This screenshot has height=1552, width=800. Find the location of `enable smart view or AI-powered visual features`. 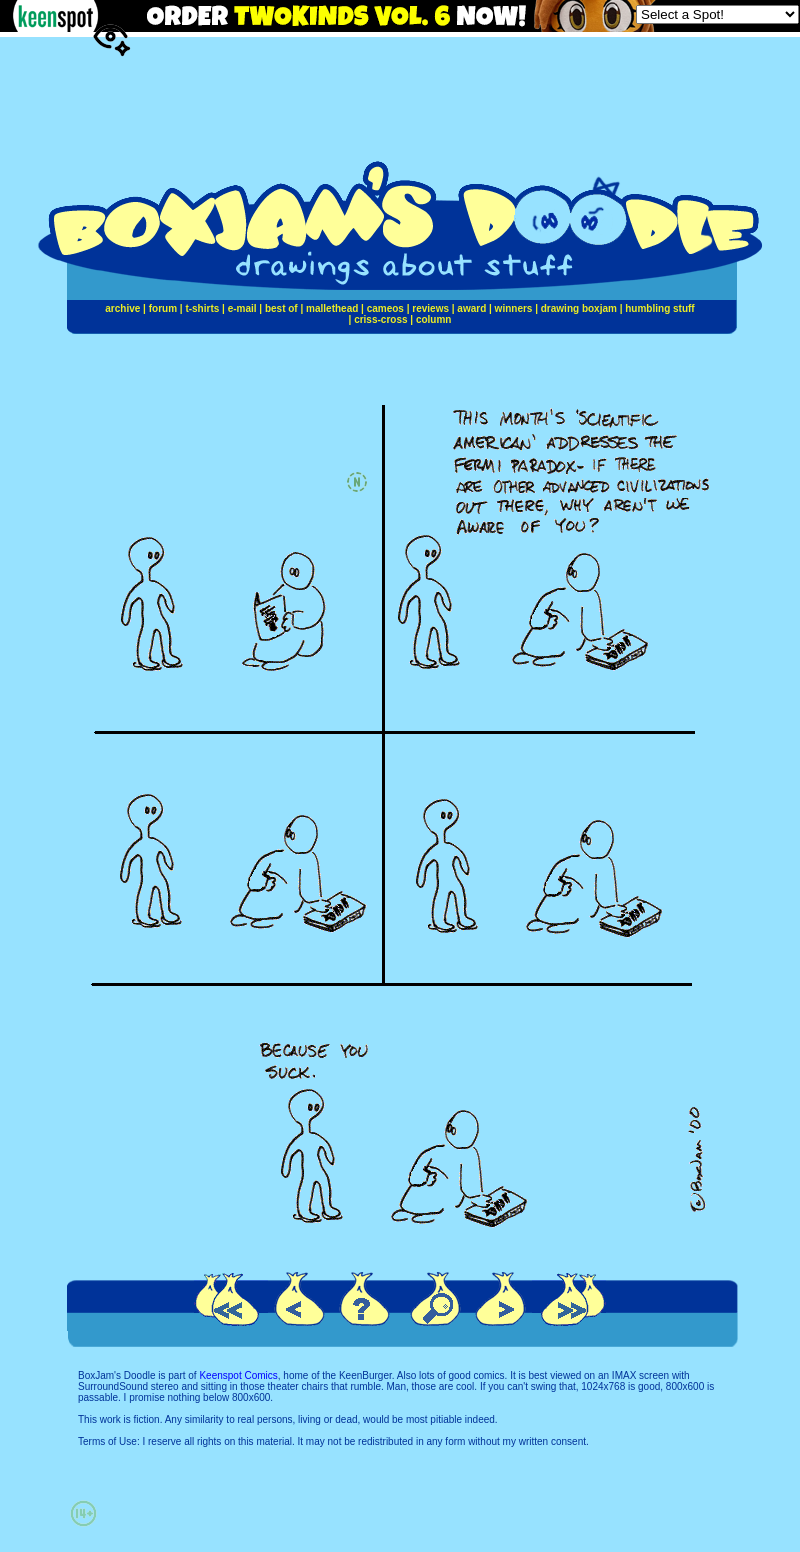

enable smart view or AI-powered visual features is located at coordinates (110, 36).